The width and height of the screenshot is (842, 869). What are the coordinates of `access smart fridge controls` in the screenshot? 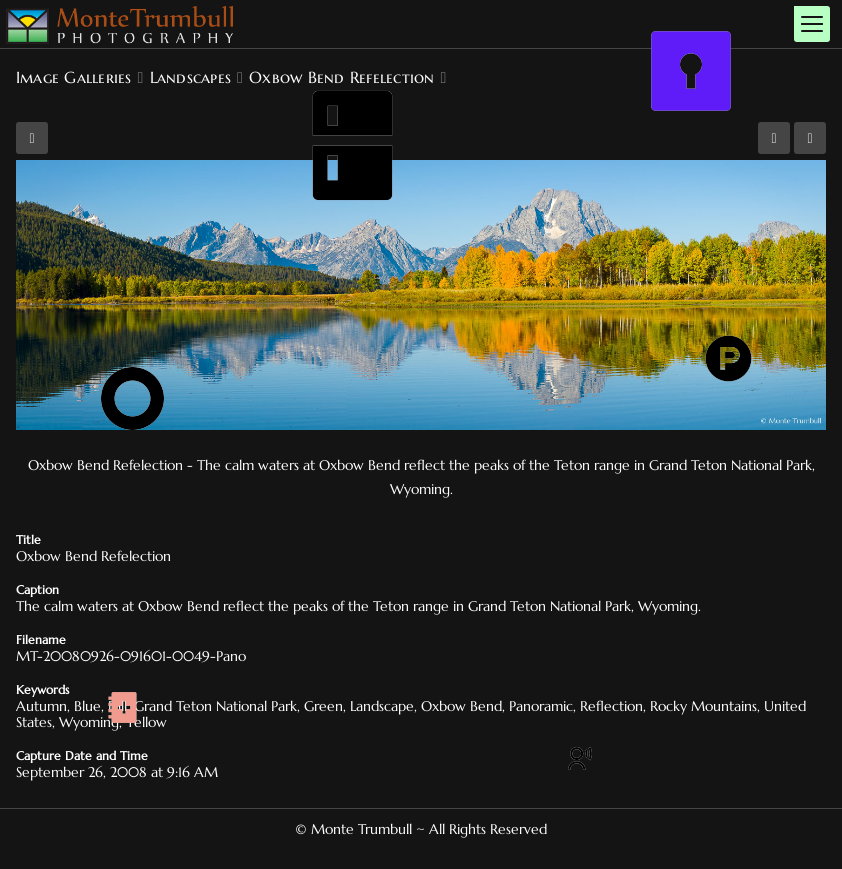 It's located at (352, 145).